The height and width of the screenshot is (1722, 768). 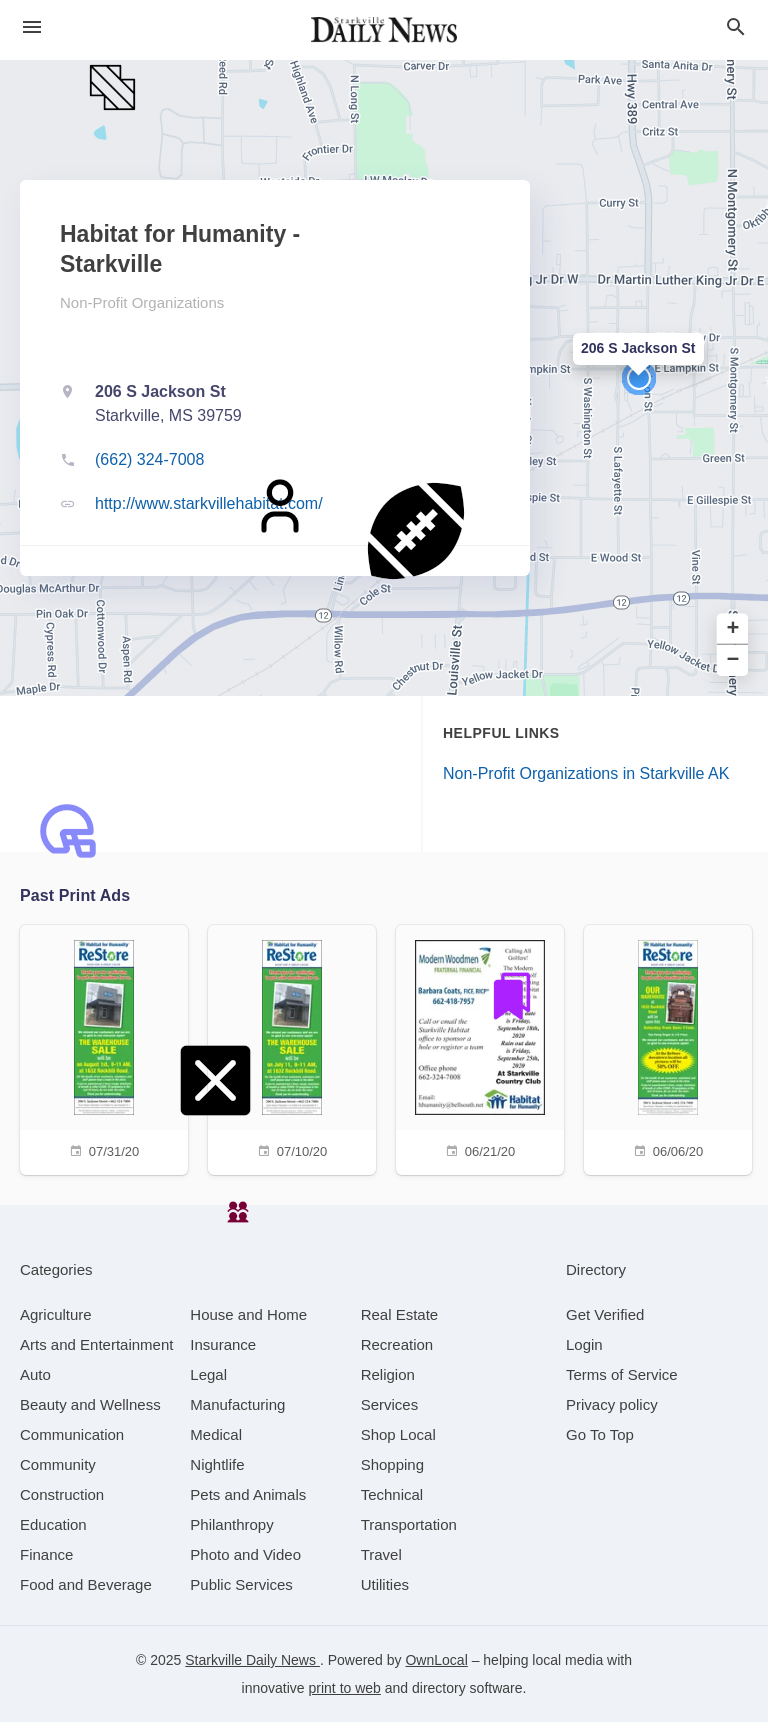 I want to click on view your profile, so click(x=280, y=506).